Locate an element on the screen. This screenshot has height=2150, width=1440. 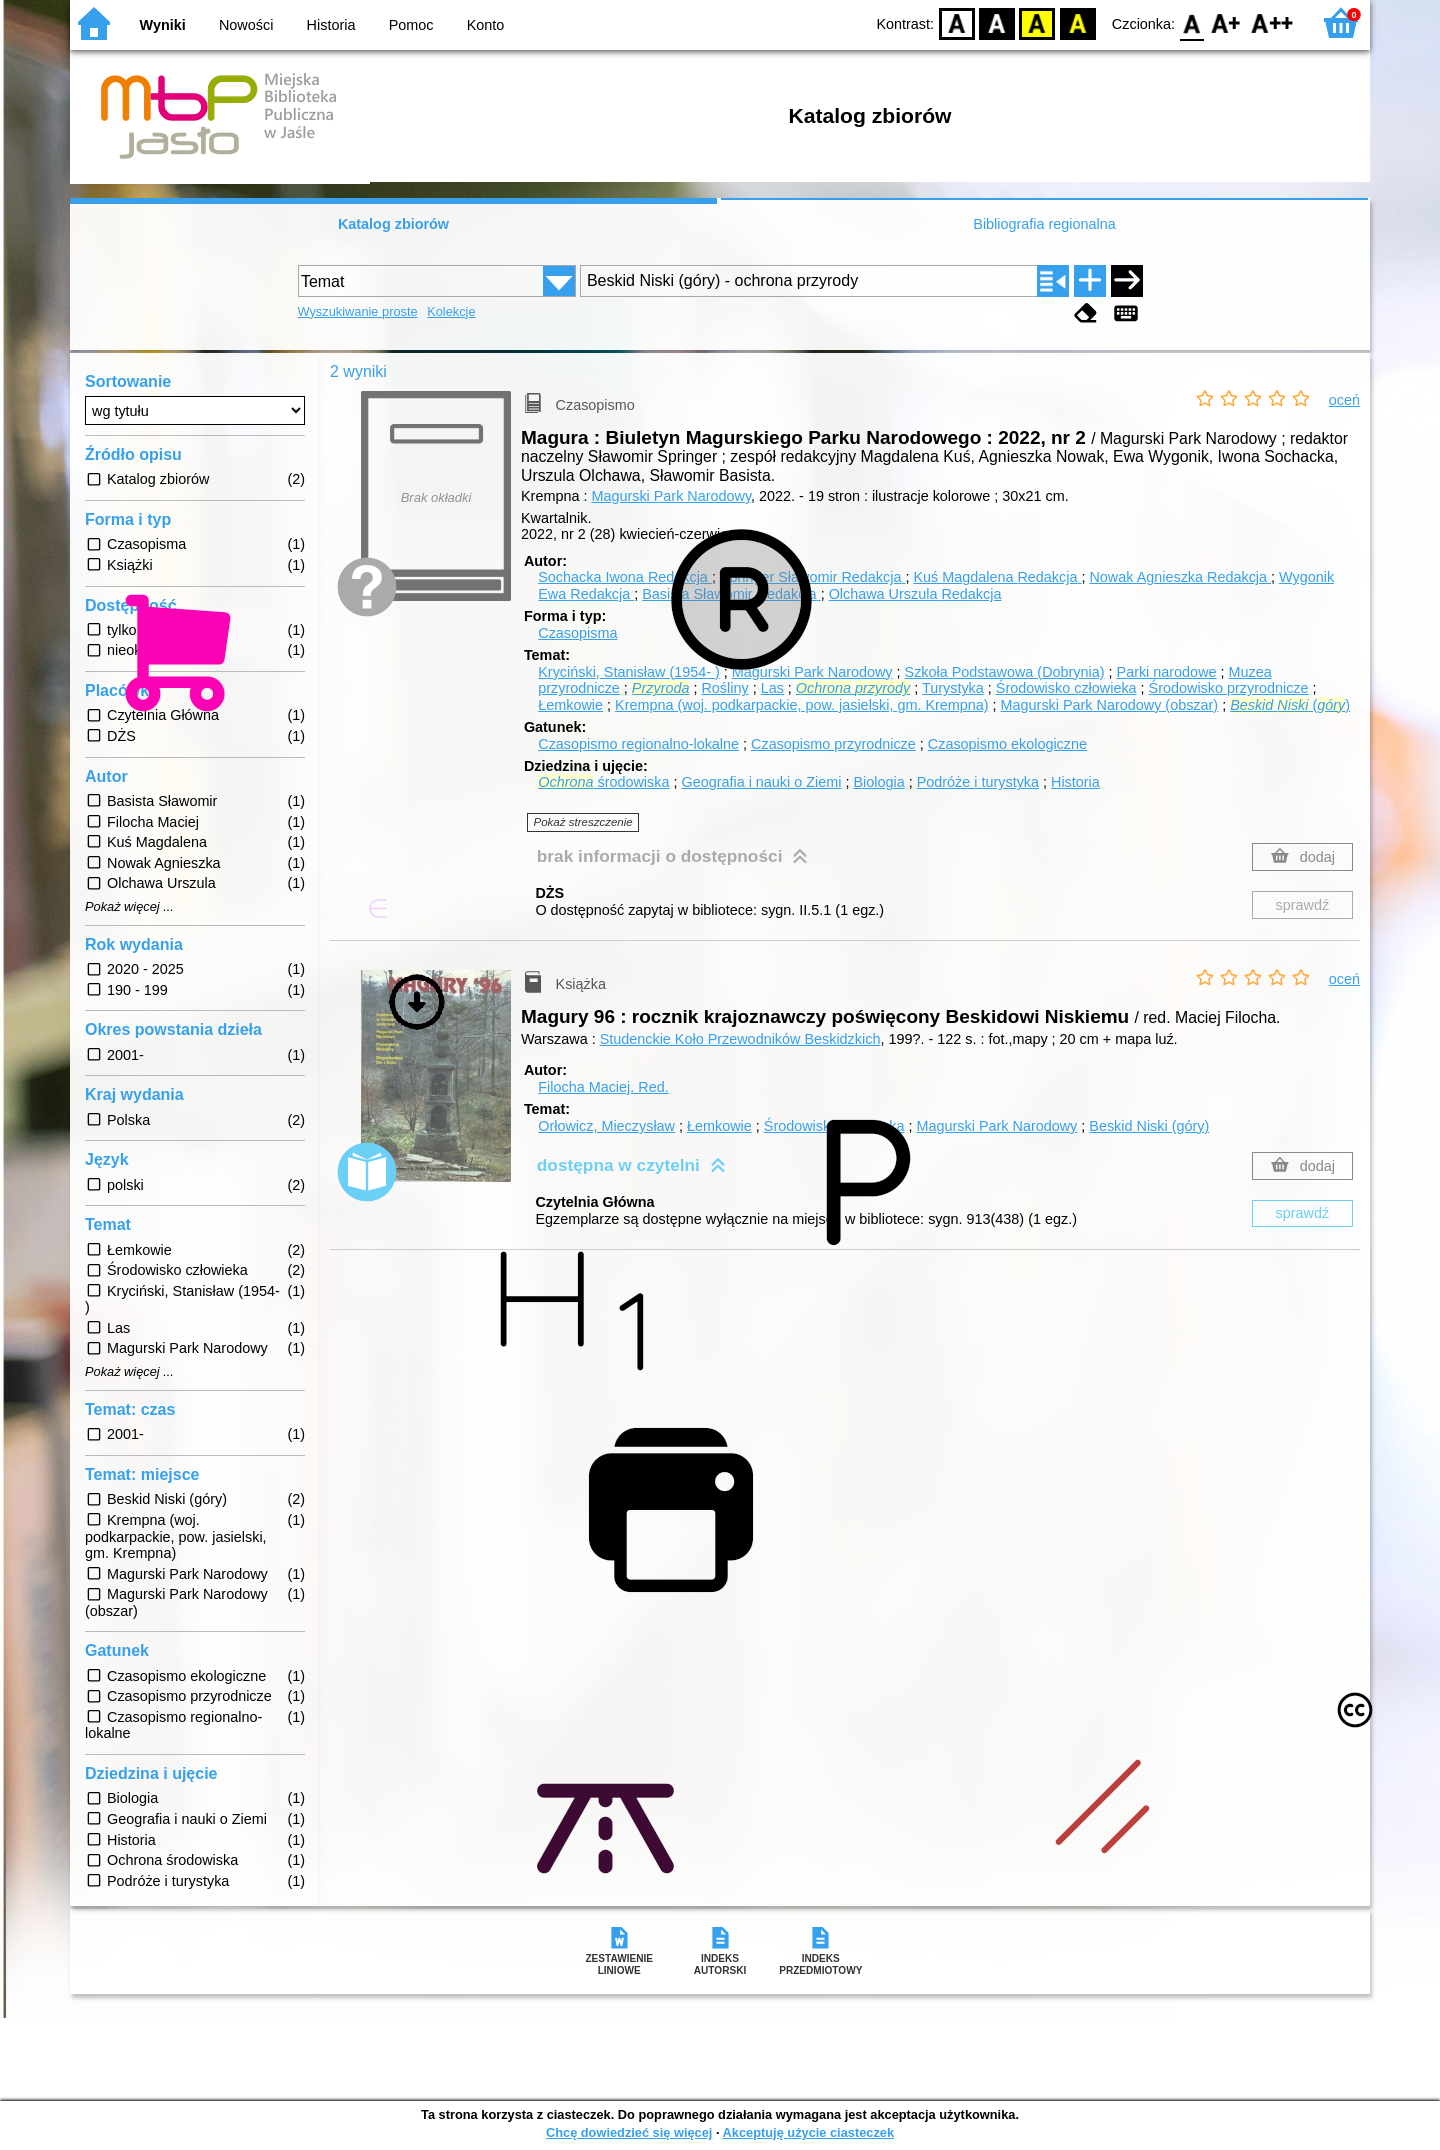
indicates parking availability or location is located at coordinates (868, 1182).